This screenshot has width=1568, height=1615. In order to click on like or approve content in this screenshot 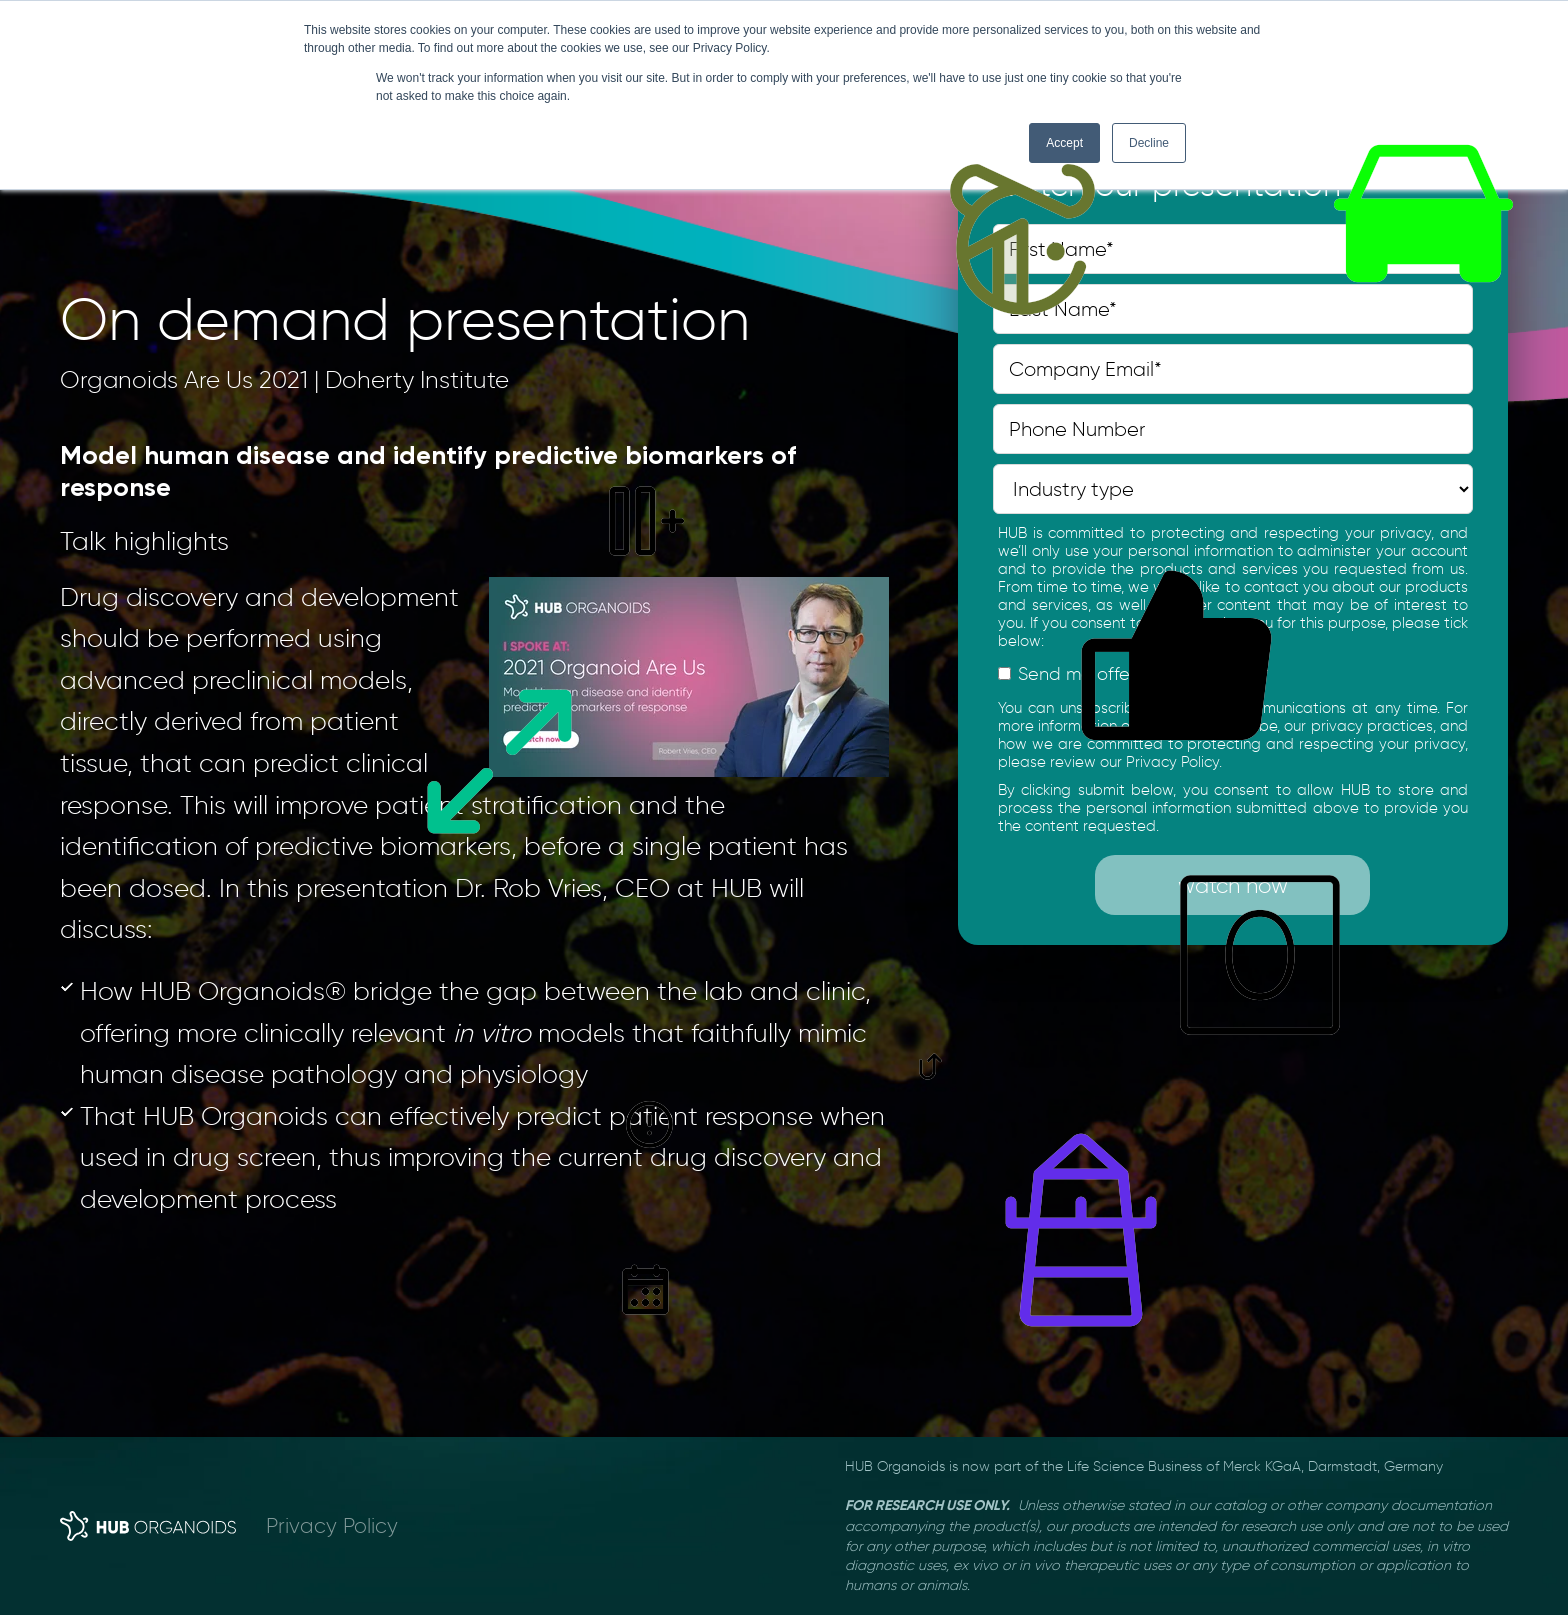, I will do `click(1176, 665)`.